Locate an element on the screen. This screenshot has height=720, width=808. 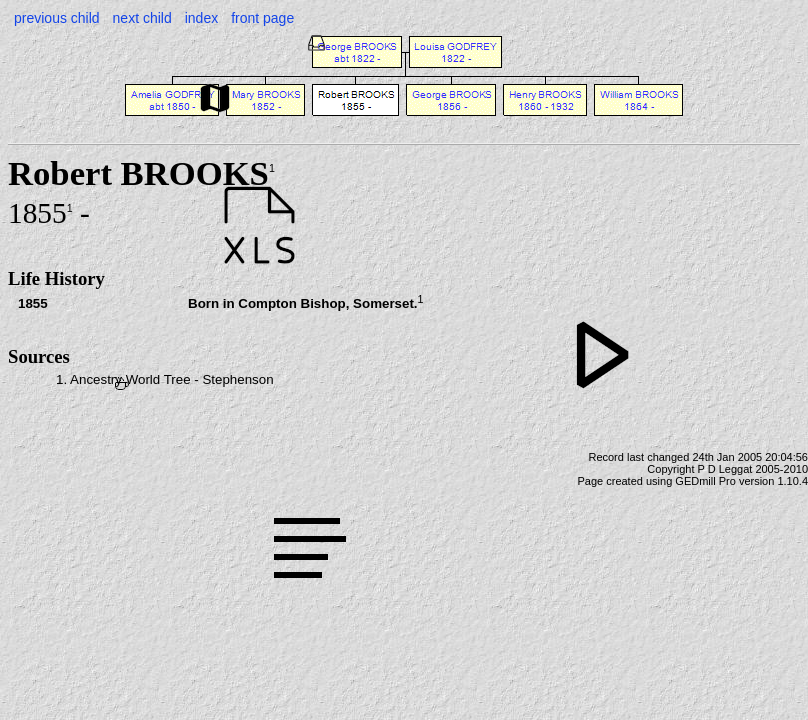
view your inbox messages is located at coordinates (316, 43).